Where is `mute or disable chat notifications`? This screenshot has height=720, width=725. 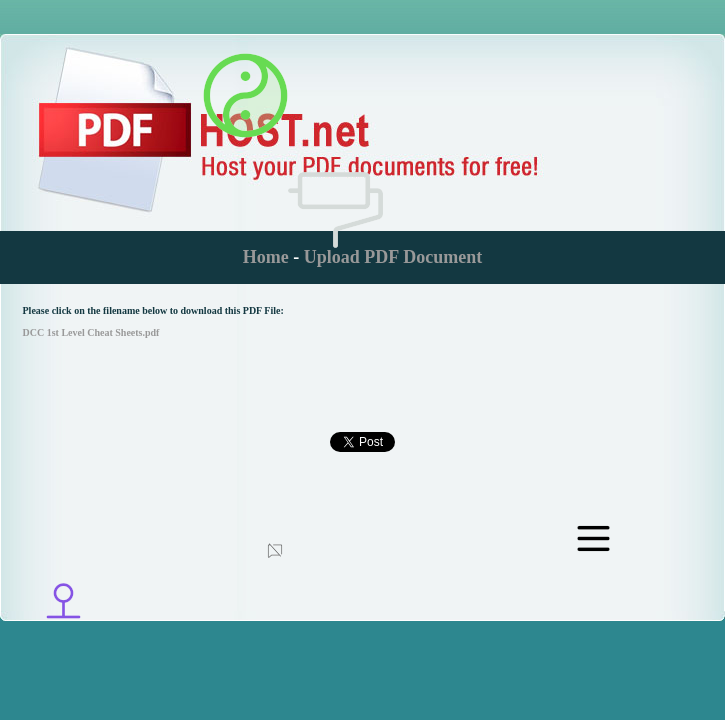
mute or disable chat notifications is located at coordinates (275, 550).